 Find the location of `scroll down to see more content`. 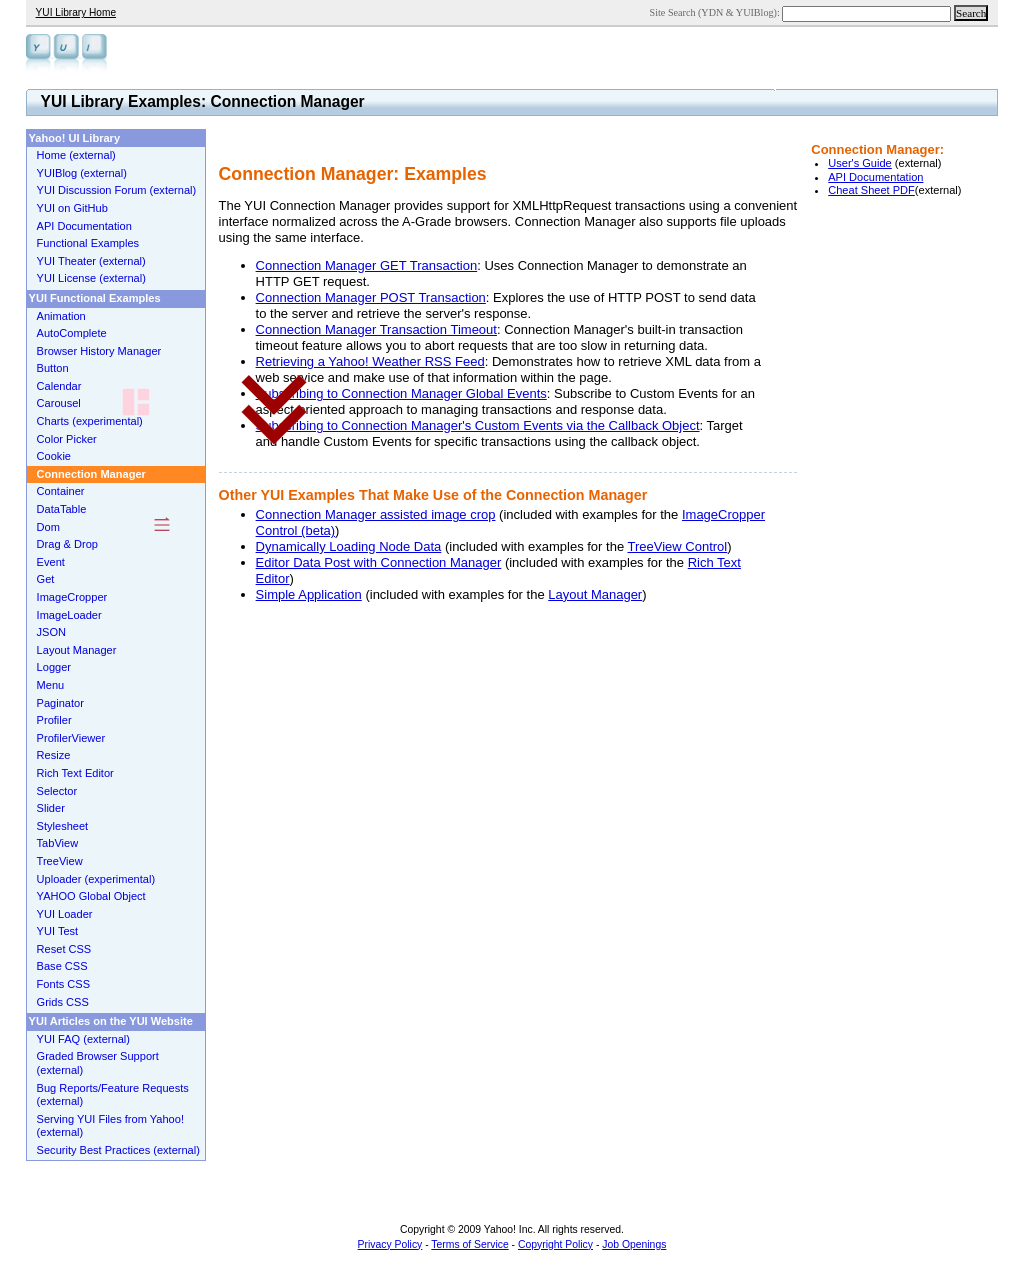

scroll down to see more content is located at coordinates (274, 407).